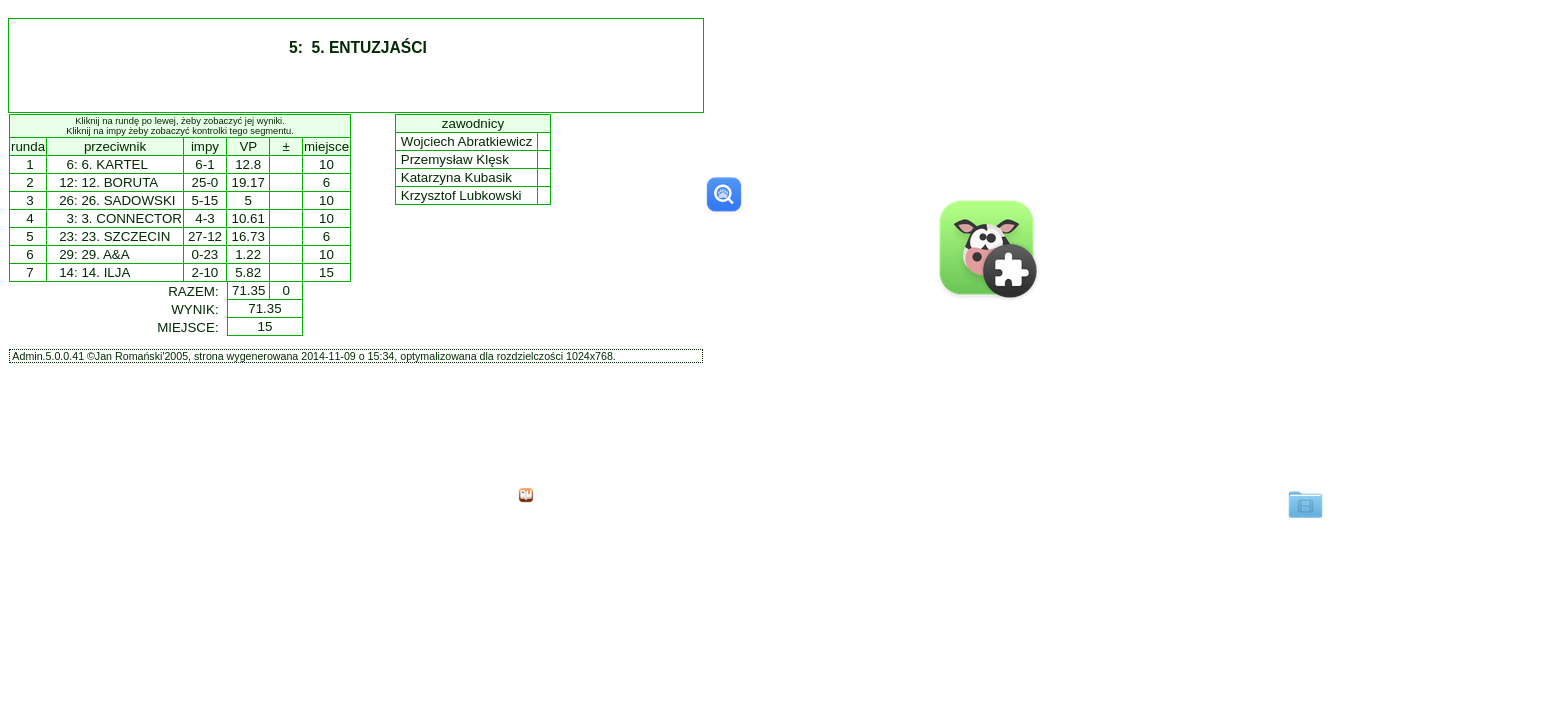  Describe the element at coordinates (526, 495) in the screenshot. I see `open QuickLookup dictionary app` at that location.